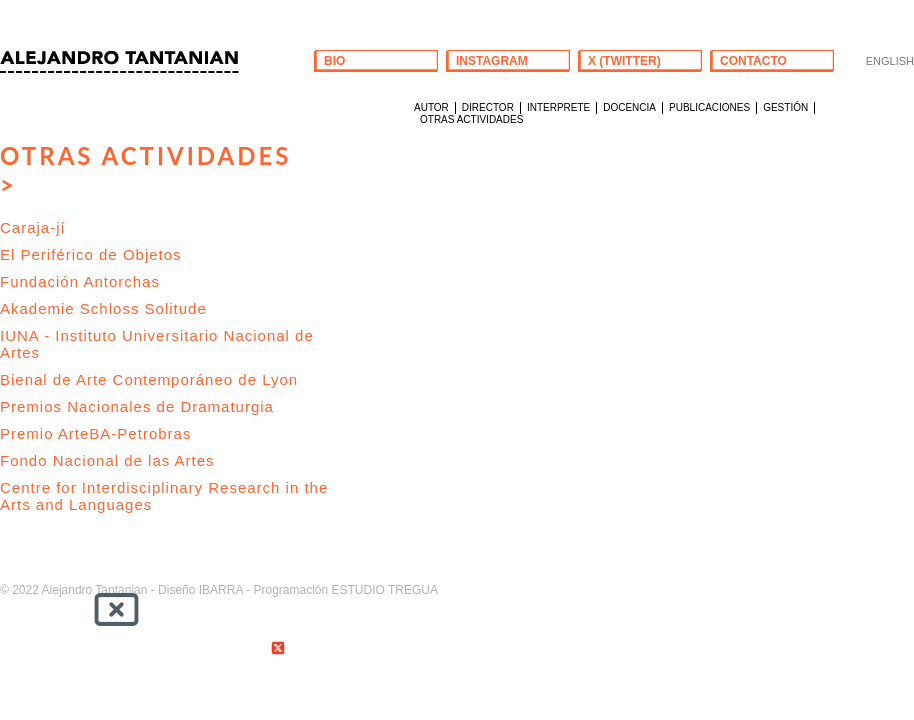 Image resolution: width=914 pixels, height=720 pixels. What do you see at coordinates (278, 648) in the screenshot?
I see `open X (formerly Twitter) app` at bounding box center [278, 648].